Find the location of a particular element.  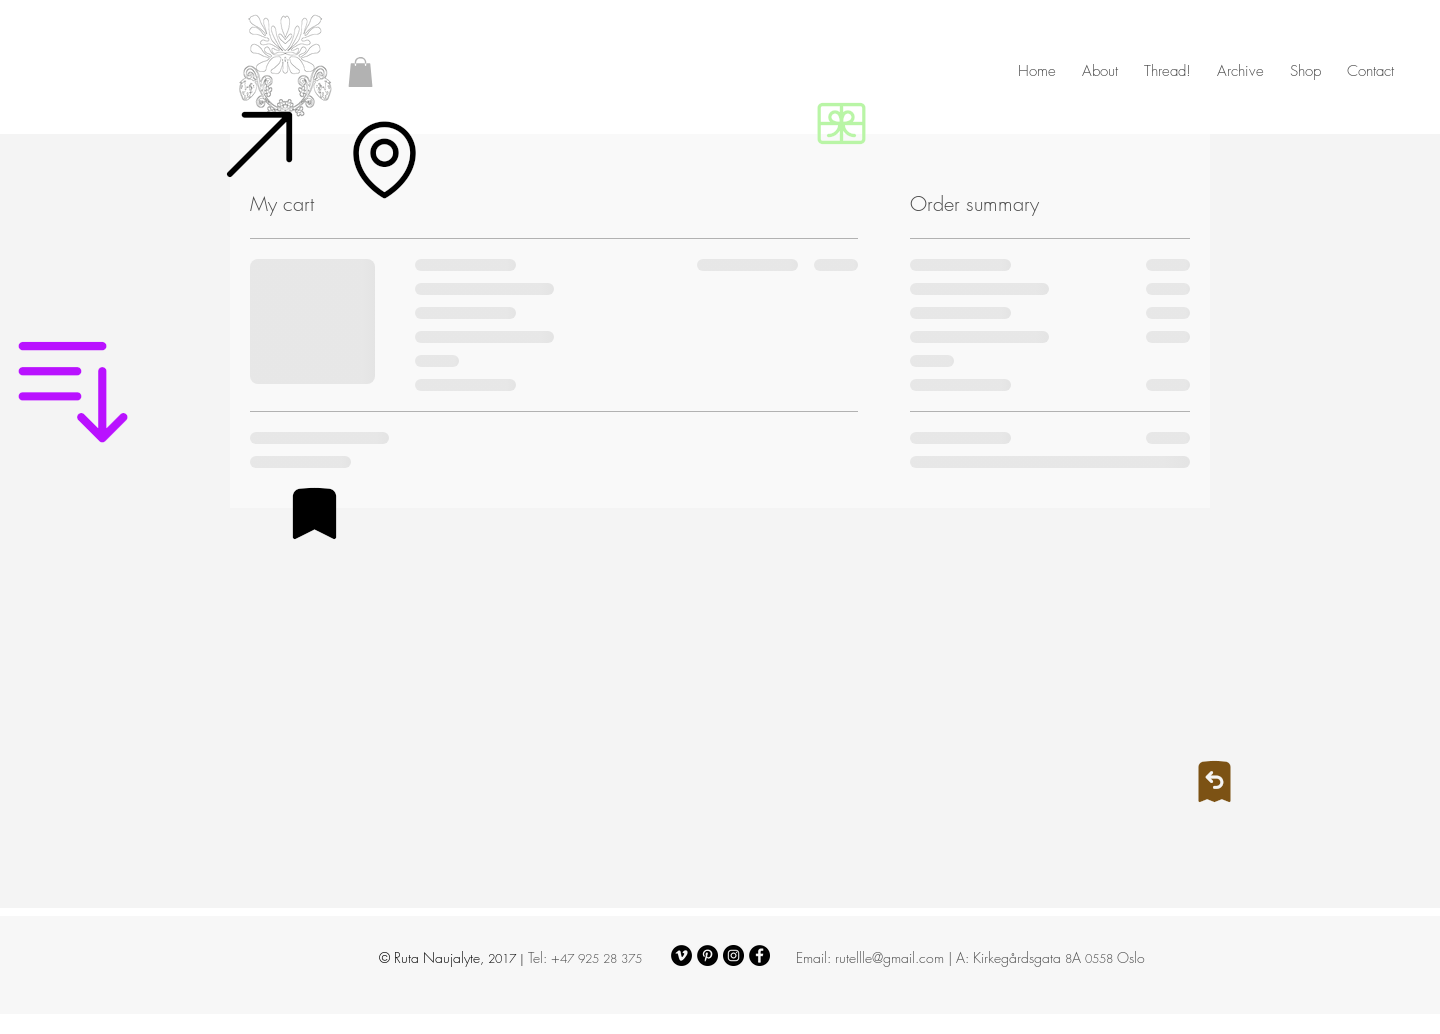

open link in new tab or window is located at coordinates (259, 144).